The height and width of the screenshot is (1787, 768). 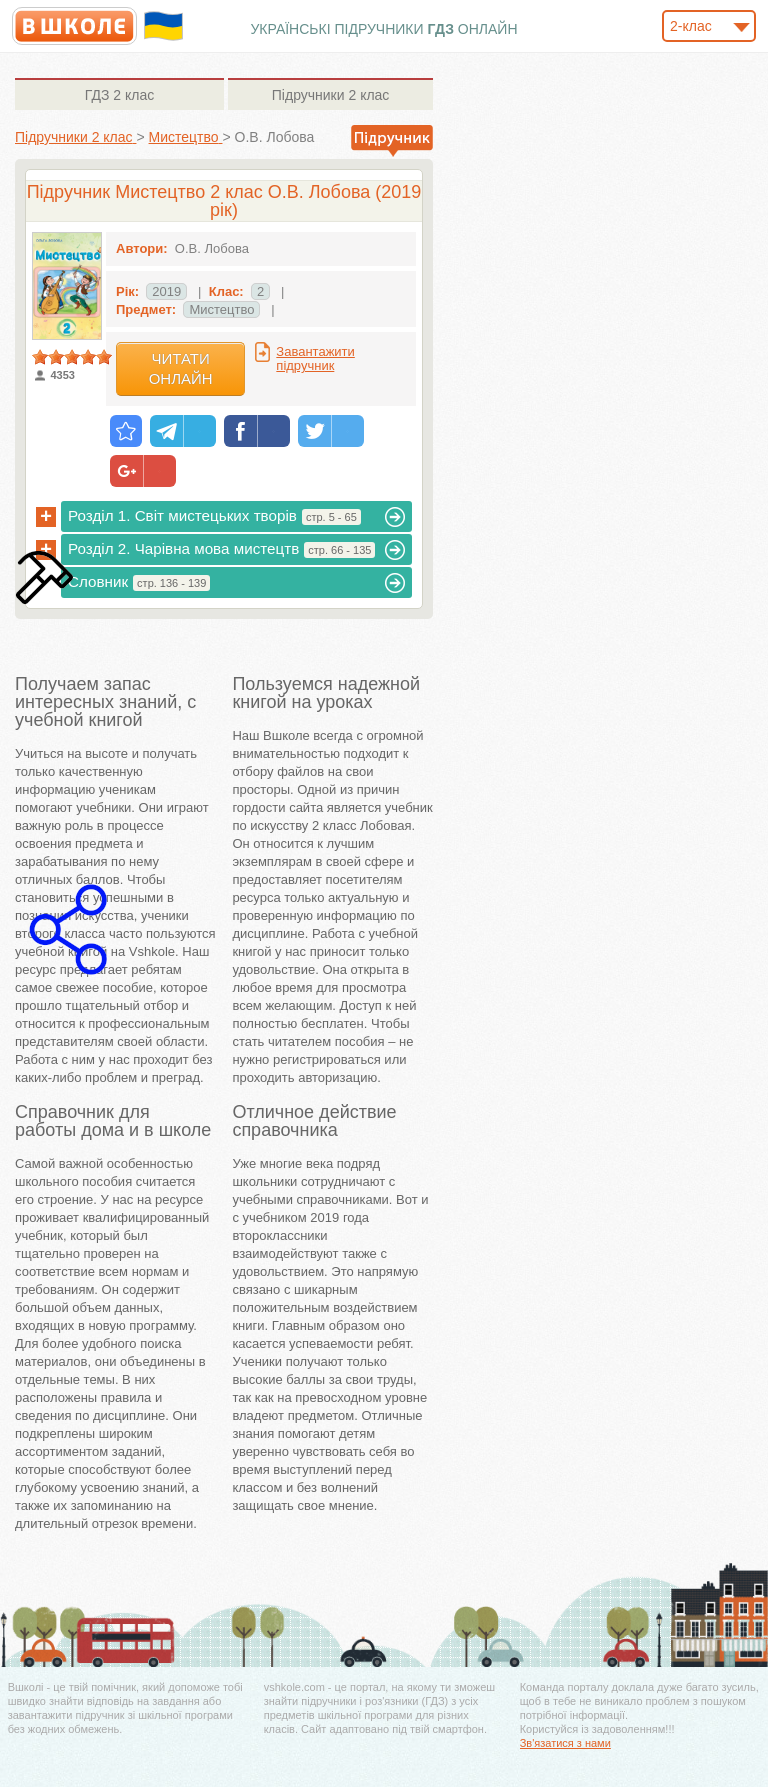 I want to click on share content with others, so click(x=71, y=929).